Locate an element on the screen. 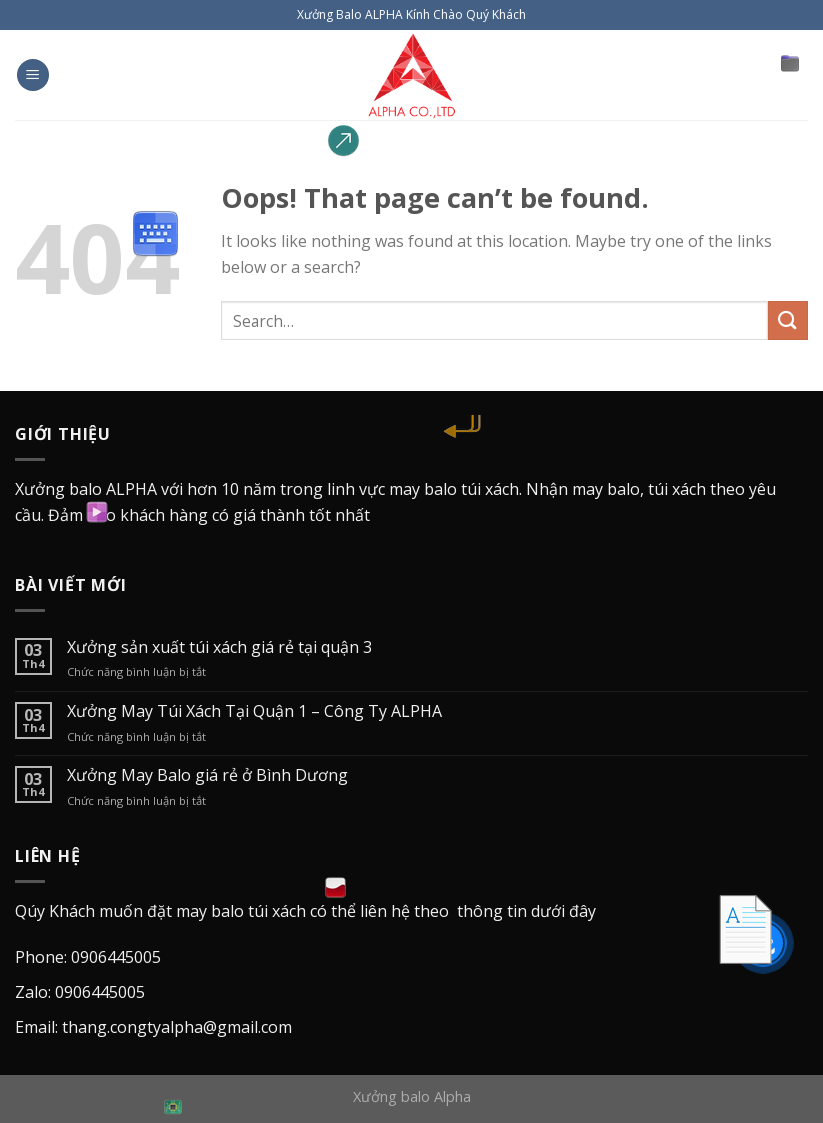 The image size is (823, 1123). access media codec settings is located at coordinates (97, 512).